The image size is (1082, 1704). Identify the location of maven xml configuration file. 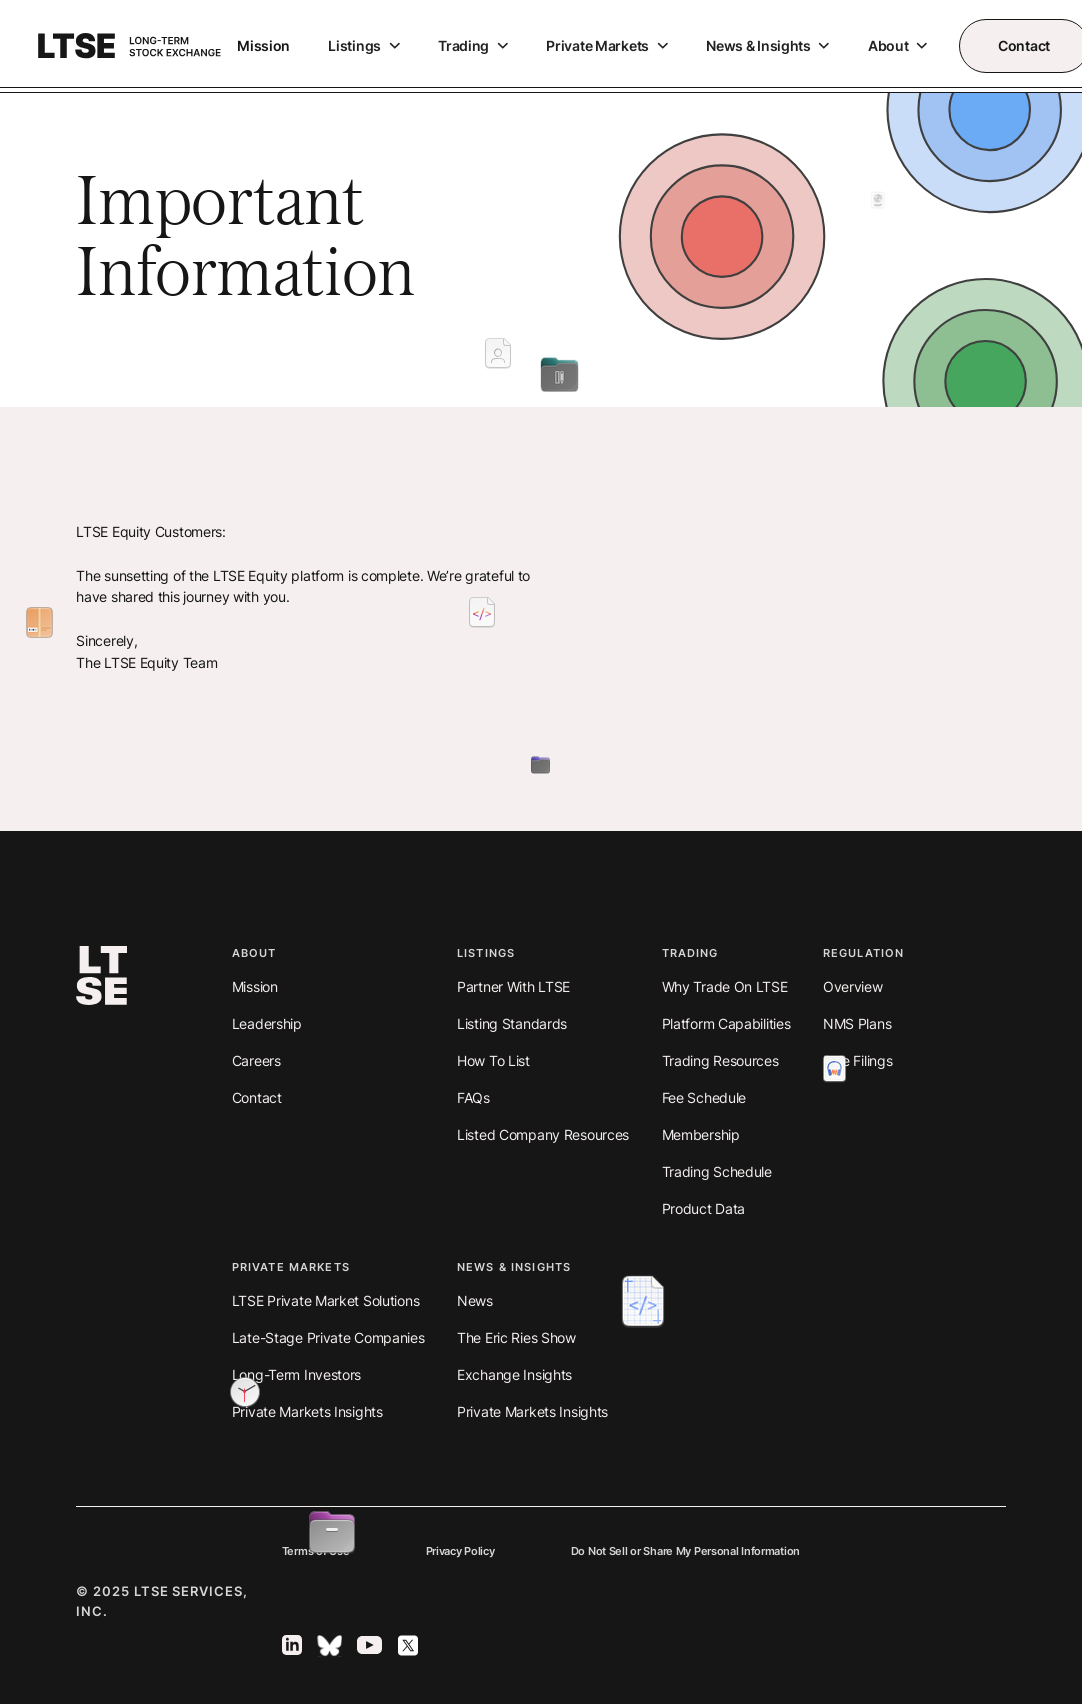
(482, 612).